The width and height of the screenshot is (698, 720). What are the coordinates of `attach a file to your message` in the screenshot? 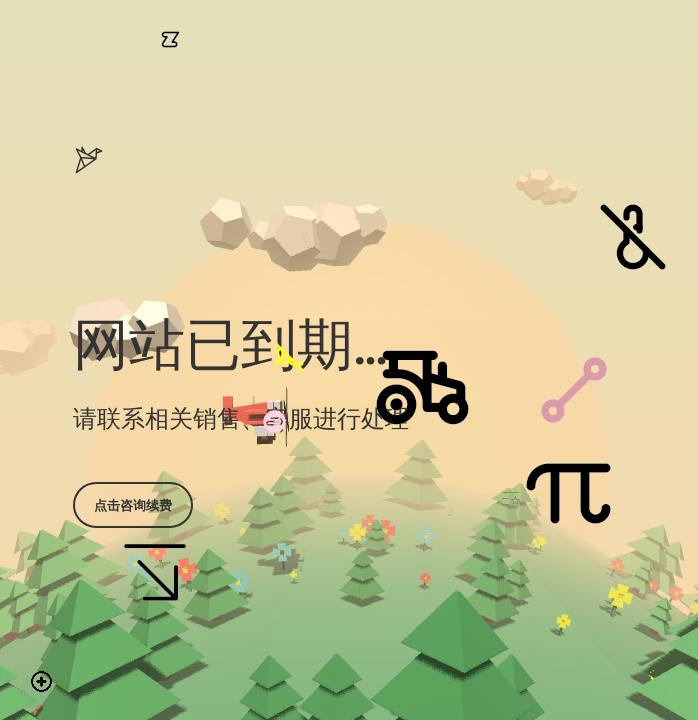 It's located at (274, 421).